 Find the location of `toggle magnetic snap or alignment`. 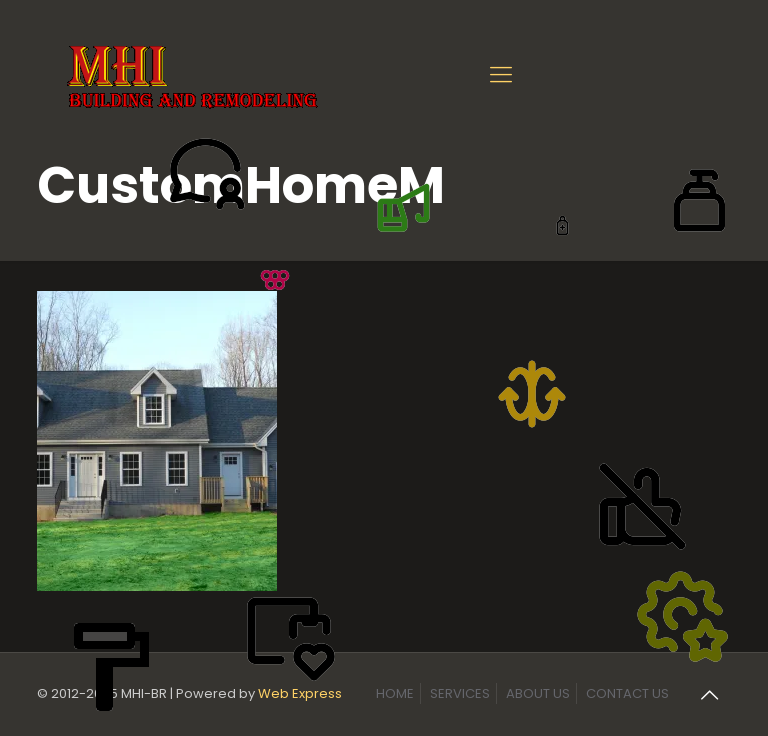

toggle magnetic snap or alignment is located at coordinates (532, 394).